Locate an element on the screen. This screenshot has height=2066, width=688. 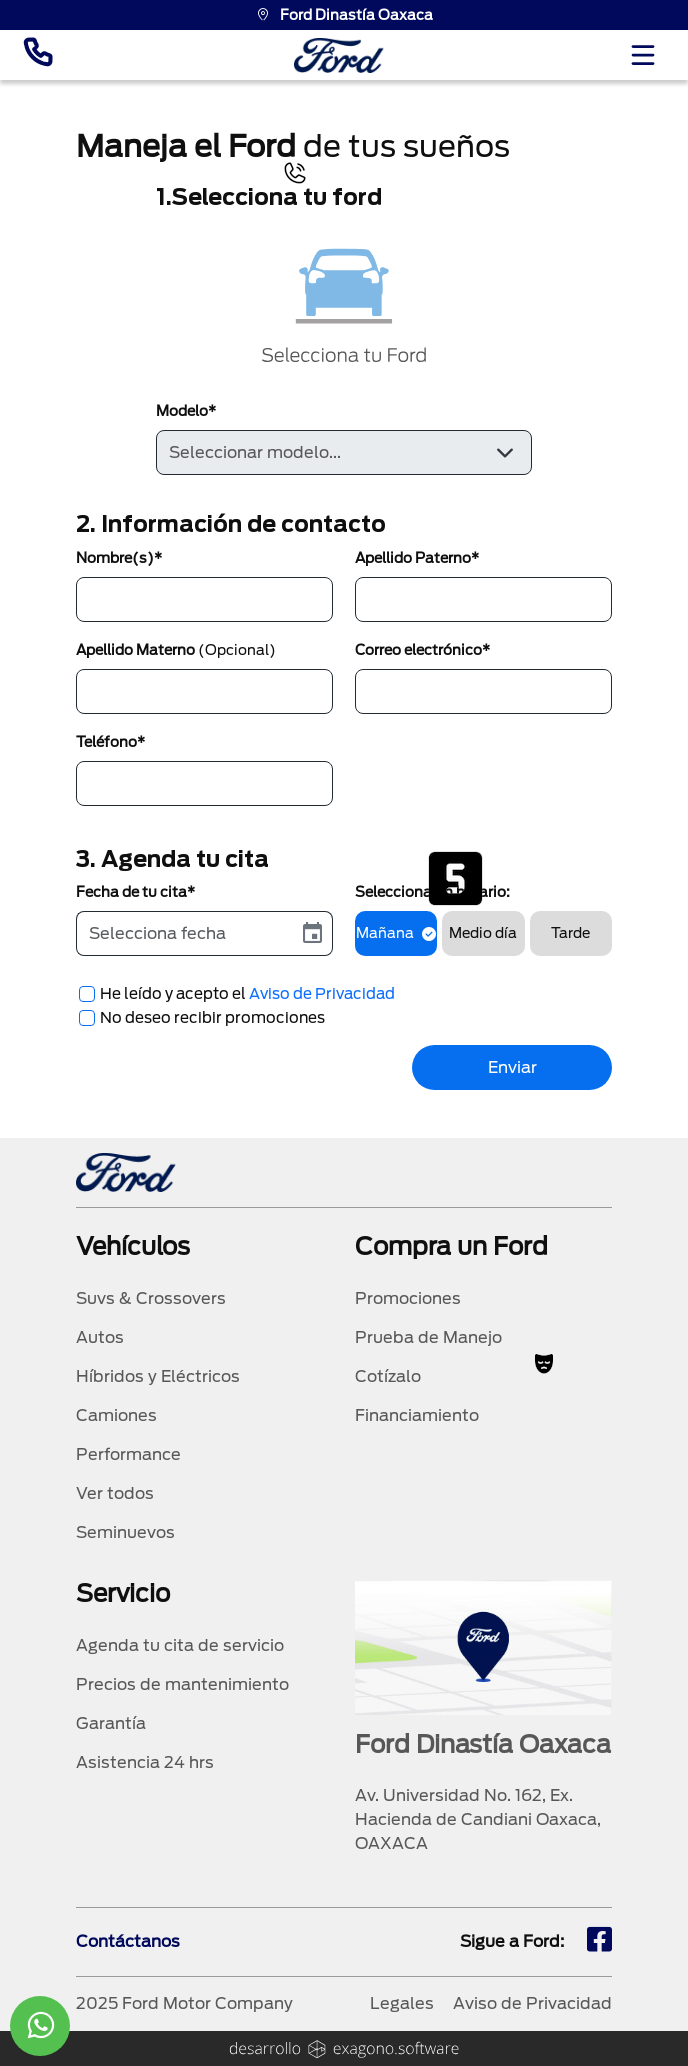
indicates sad or negative mood/emotion is located at coordinates (544, 1363).